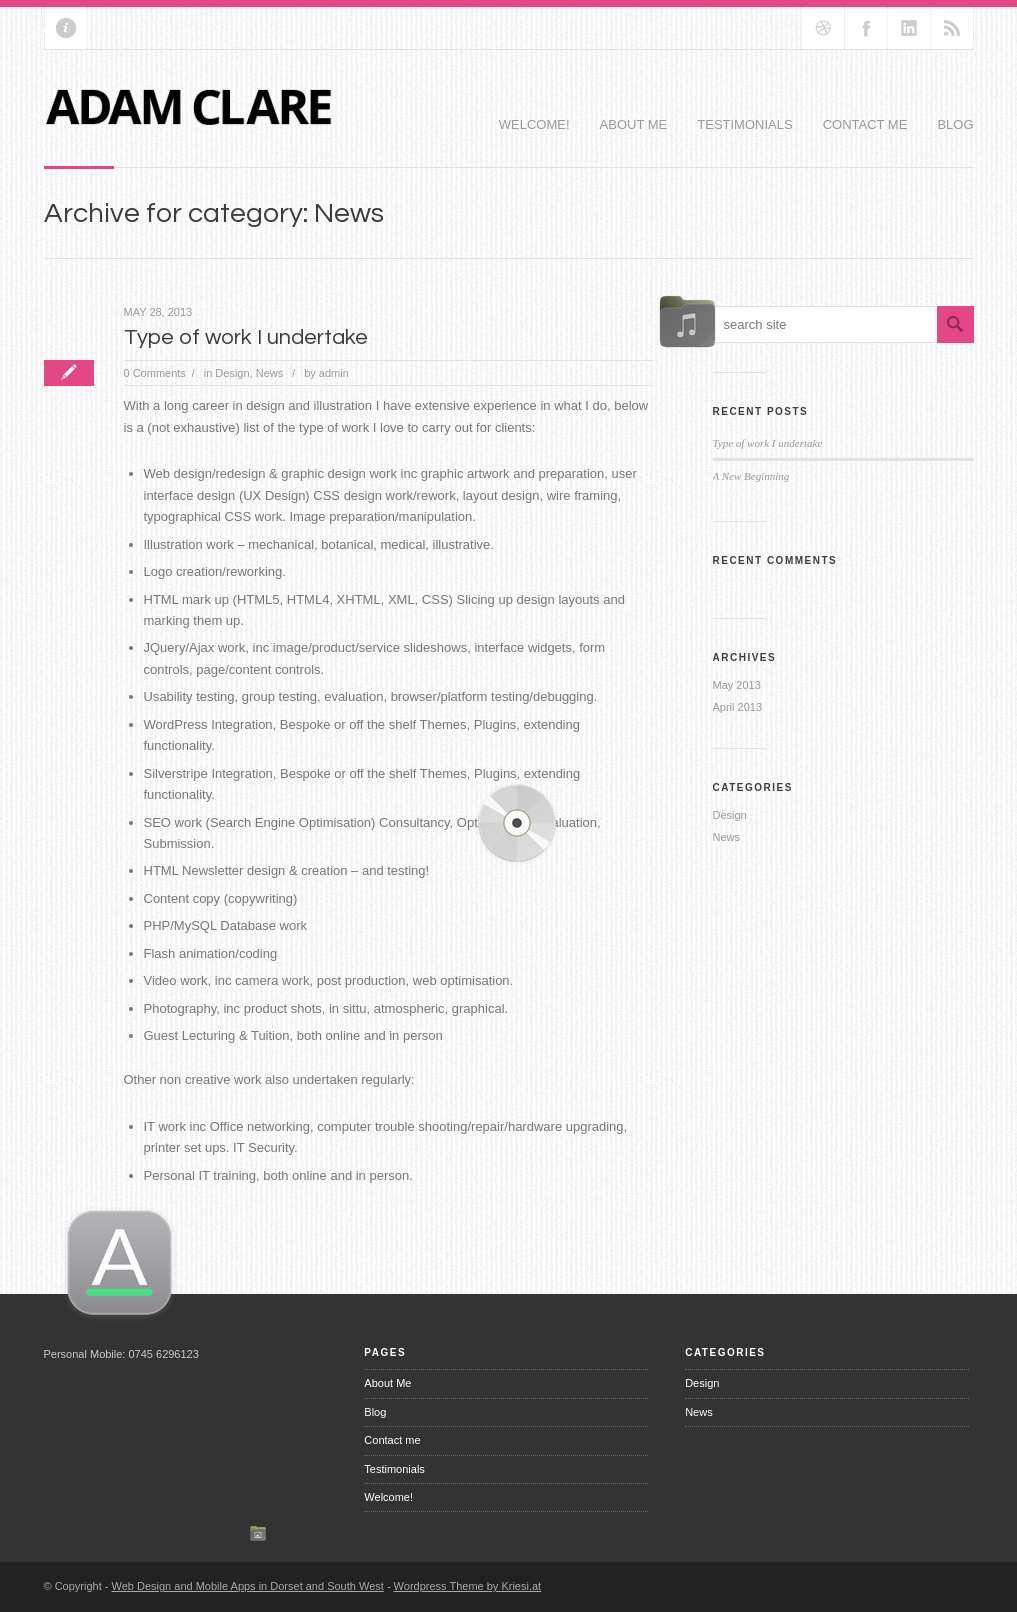 This screenshot has height=1612, width=1017. Describe the element at coordinates (517, 823) in the screenshot. I see `access dvd drive or optical disc device` at that location.